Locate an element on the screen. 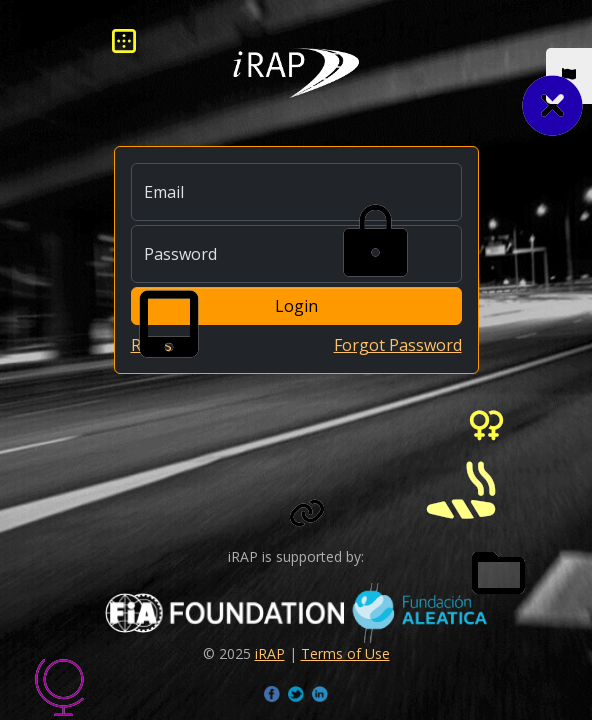  indicates tablet device compatibility is located at coordinates (169, 324).